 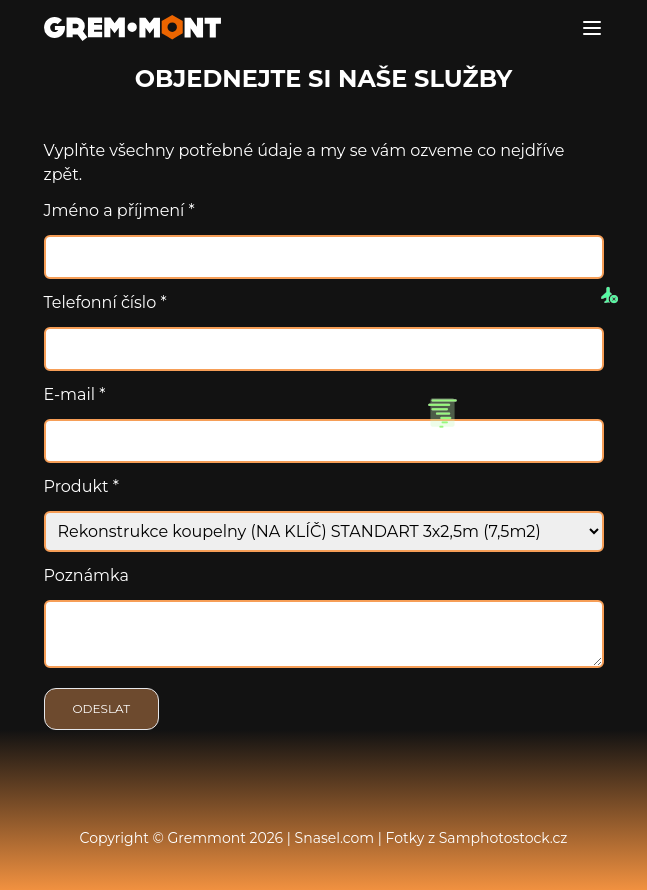 I want to click on indicates severe weather alert or tornado warning, so click(x=442, y=412).